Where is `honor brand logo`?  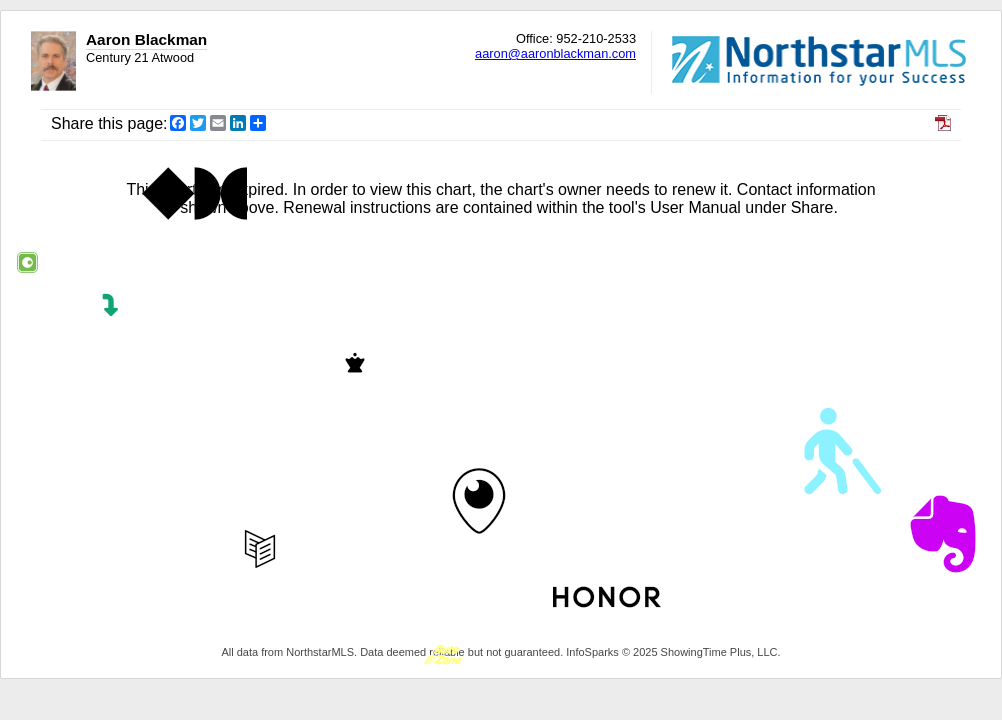
honor brand logo is located at coordinates (607, 597).